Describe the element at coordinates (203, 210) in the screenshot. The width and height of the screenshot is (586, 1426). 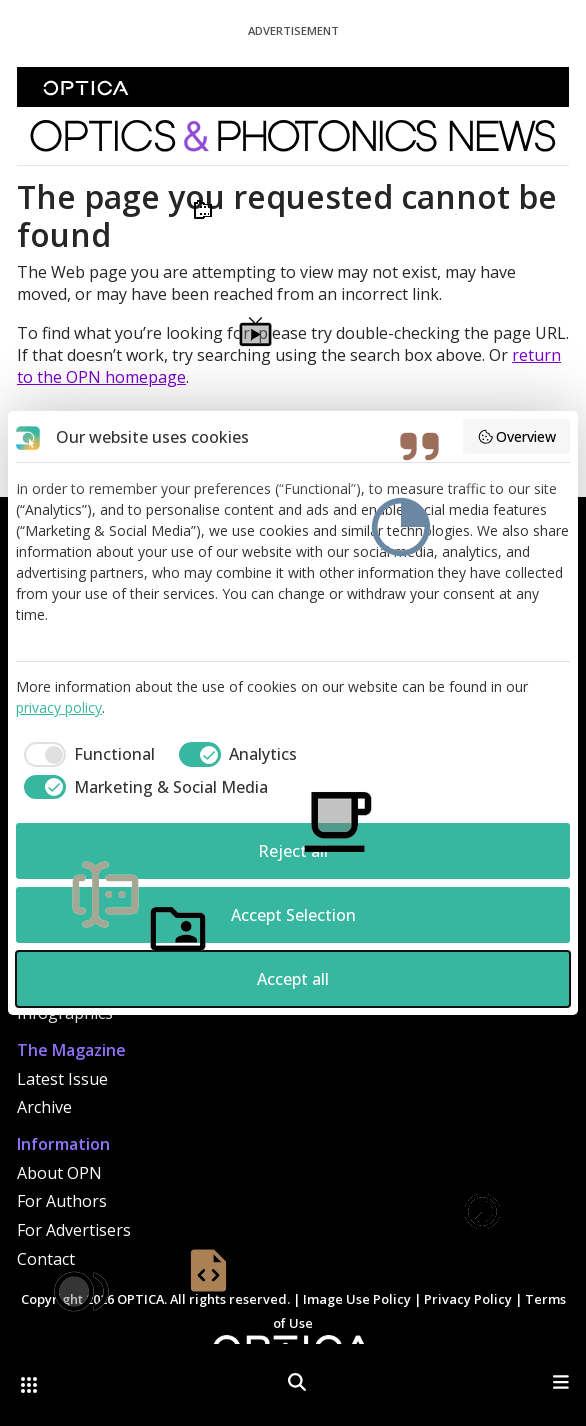
I see `view photos from camera roll` at that location.